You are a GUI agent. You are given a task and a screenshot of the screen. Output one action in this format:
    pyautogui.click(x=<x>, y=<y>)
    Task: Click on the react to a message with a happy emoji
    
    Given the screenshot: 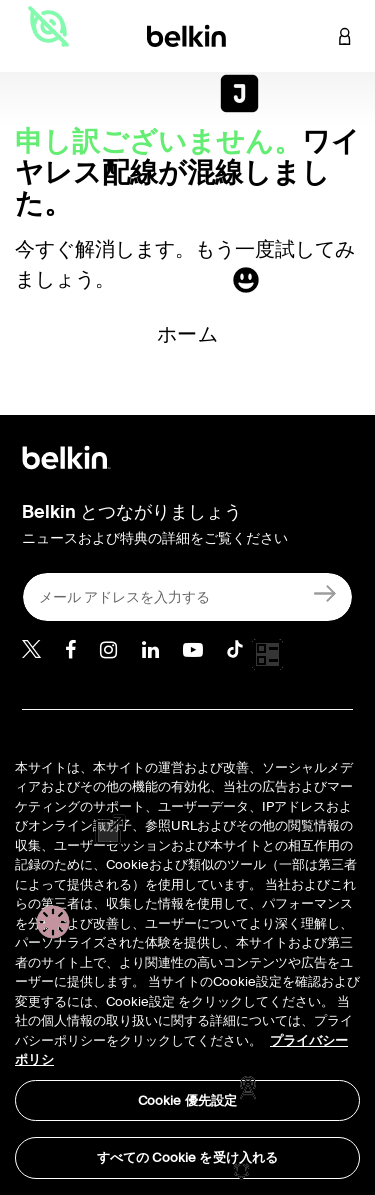 What is the action you would take?
    pyautogui.click(x=246, y=280)
    